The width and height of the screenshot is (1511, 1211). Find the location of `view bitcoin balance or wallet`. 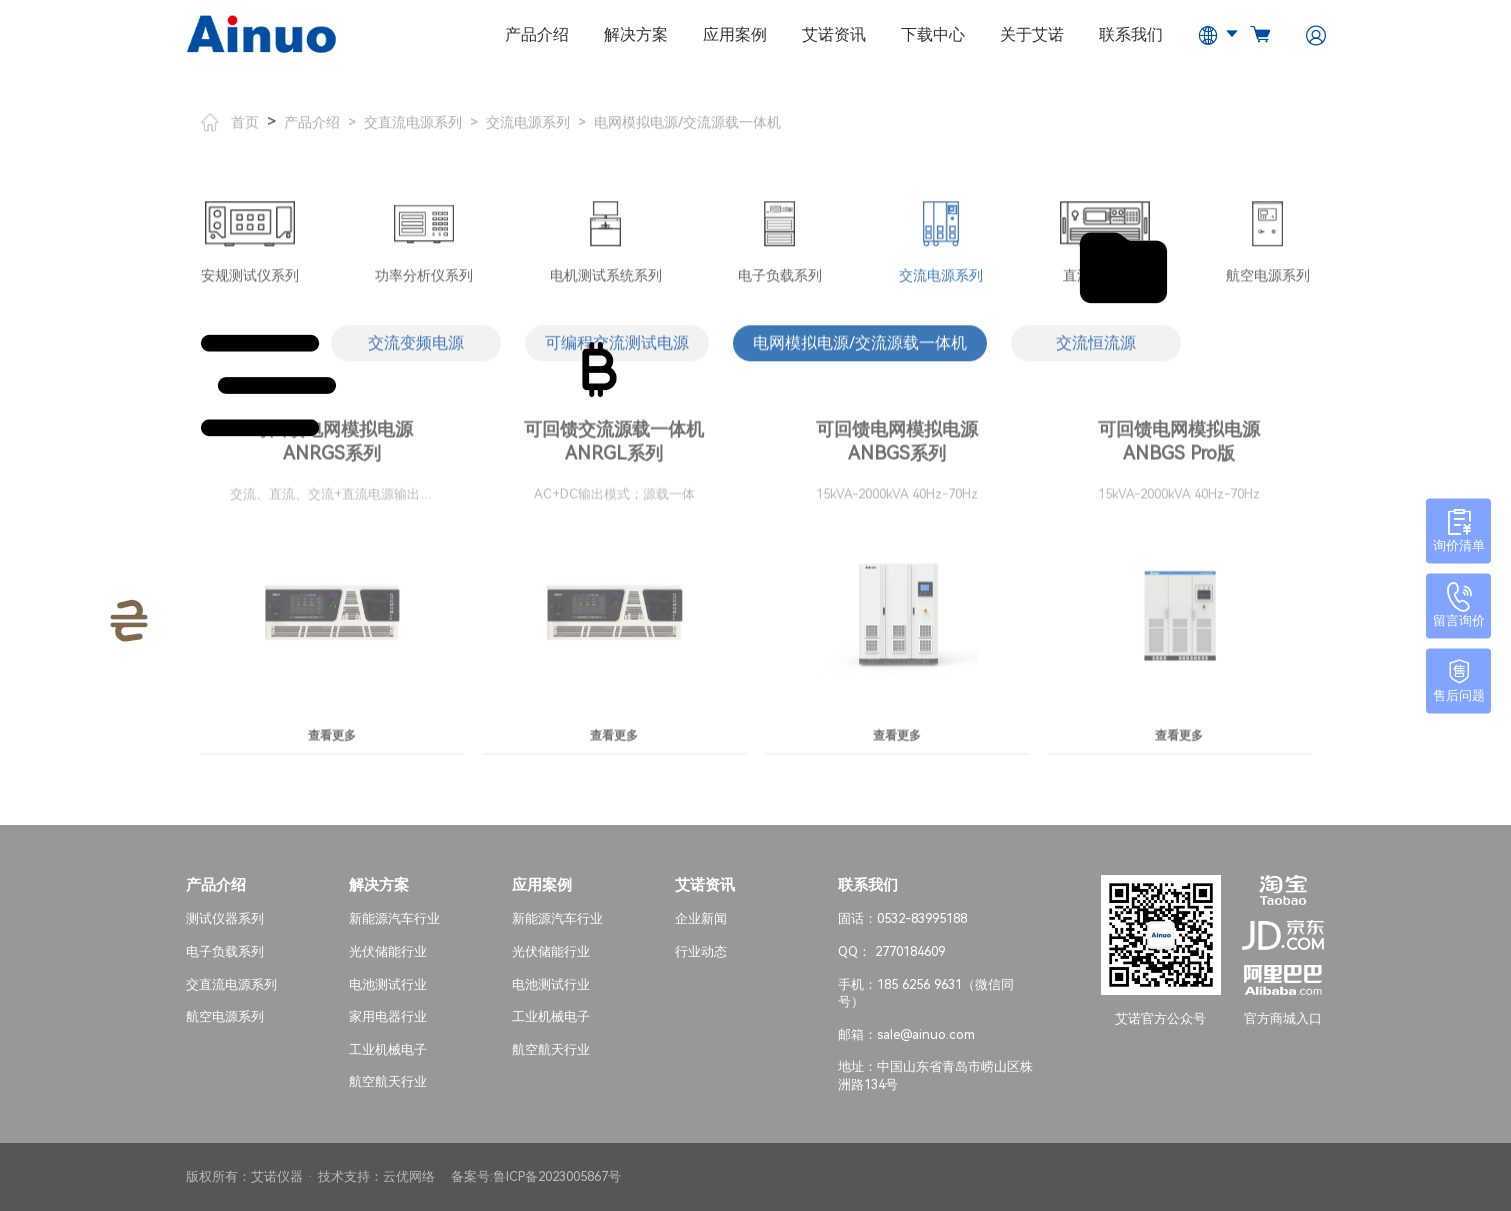

view bitcoin balance or wallet is located at coordinates (599, 369).